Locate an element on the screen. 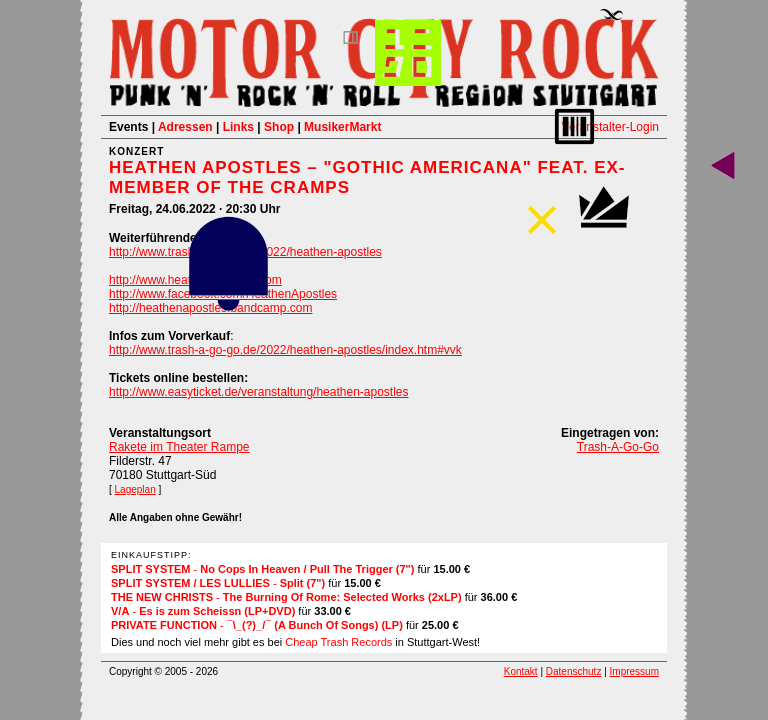  backendless platform logo is located at coordinates (611, 14).